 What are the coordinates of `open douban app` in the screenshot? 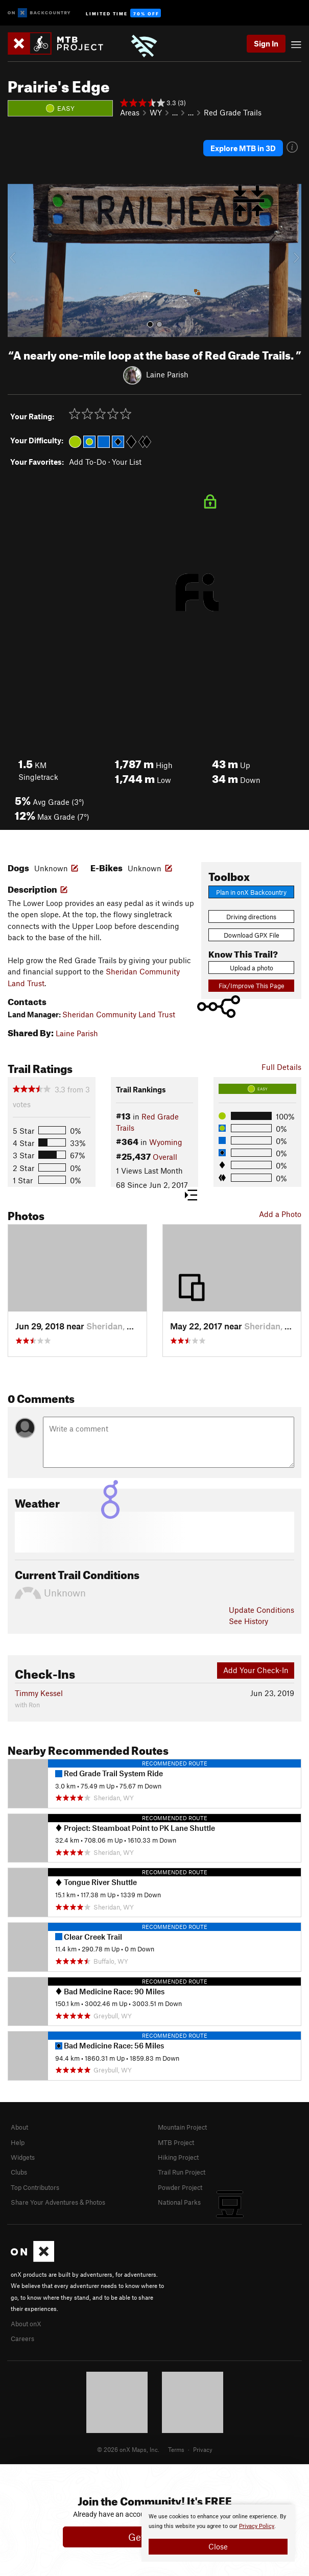 It's located at (230, 2204).